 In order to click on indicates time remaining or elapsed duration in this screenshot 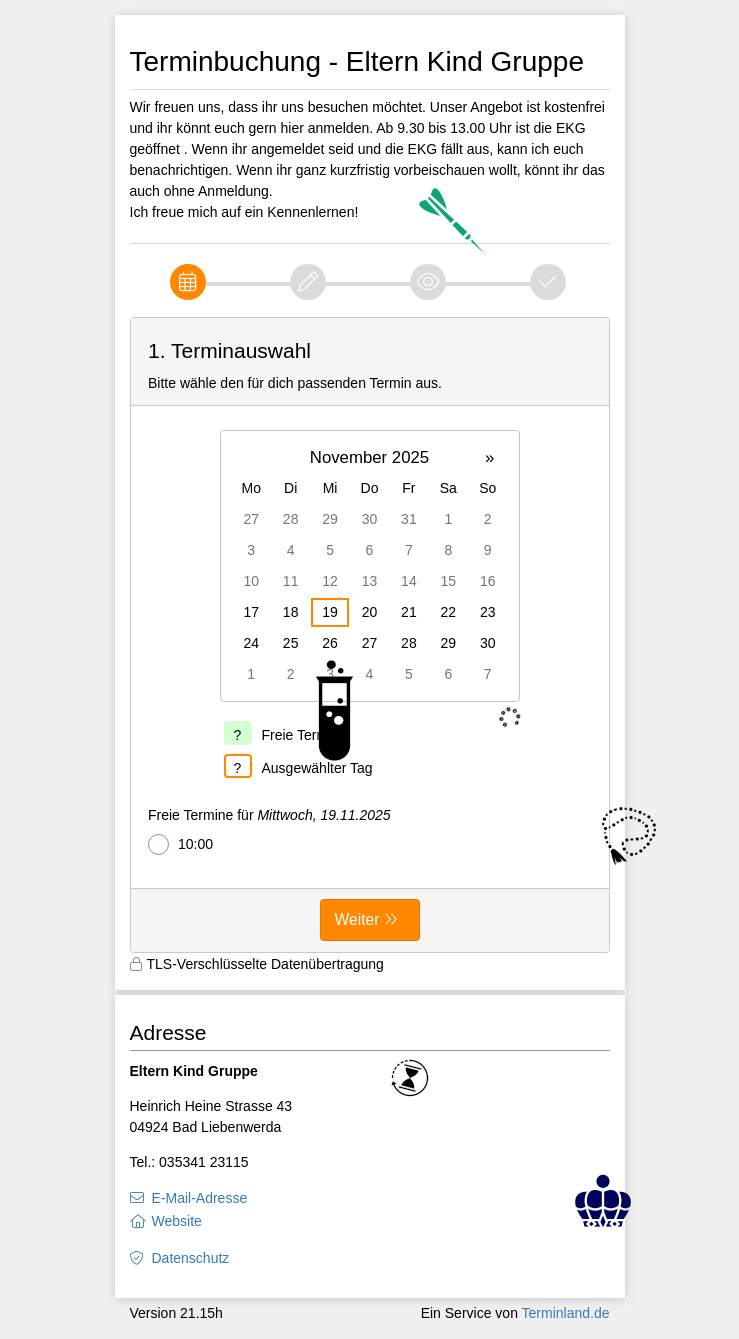, I will do `click(410, 1078)`.